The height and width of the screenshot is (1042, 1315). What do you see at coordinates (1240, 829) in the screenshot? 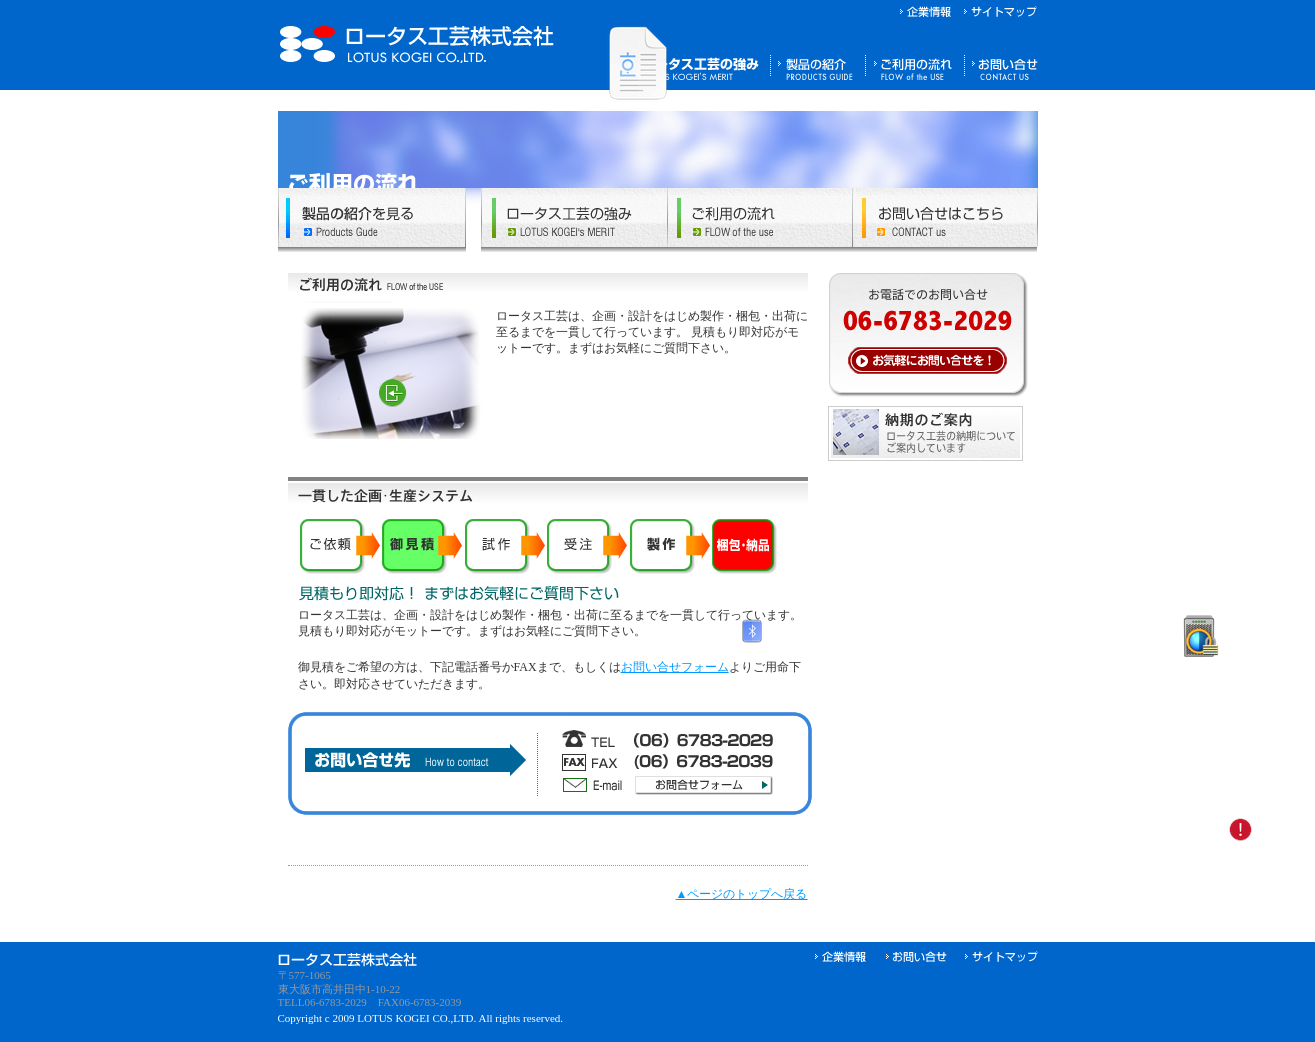
I see `indicates a critical error or dangerous action` at bounding box center [1240, 829].